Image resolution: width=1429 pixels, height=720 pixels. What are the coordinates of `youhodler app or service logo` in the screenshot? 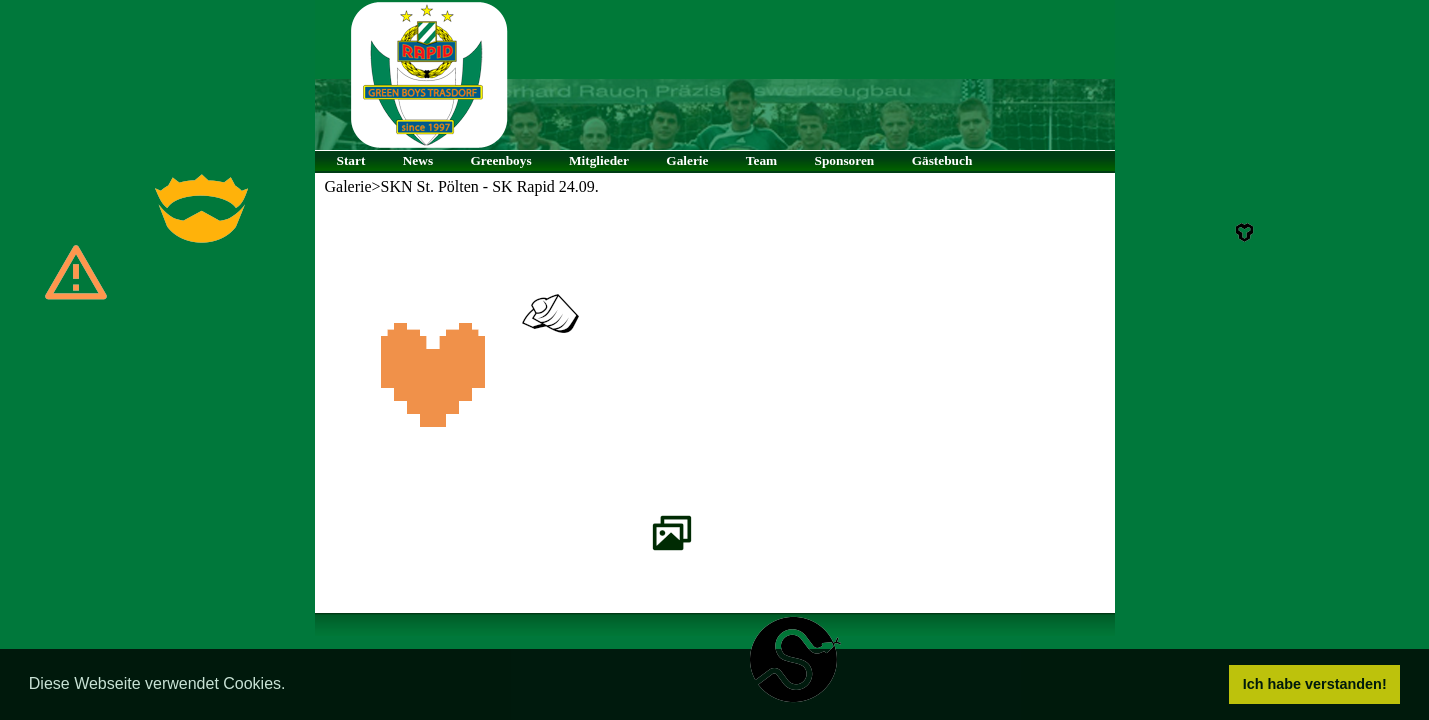 It's located at (1244, 232).